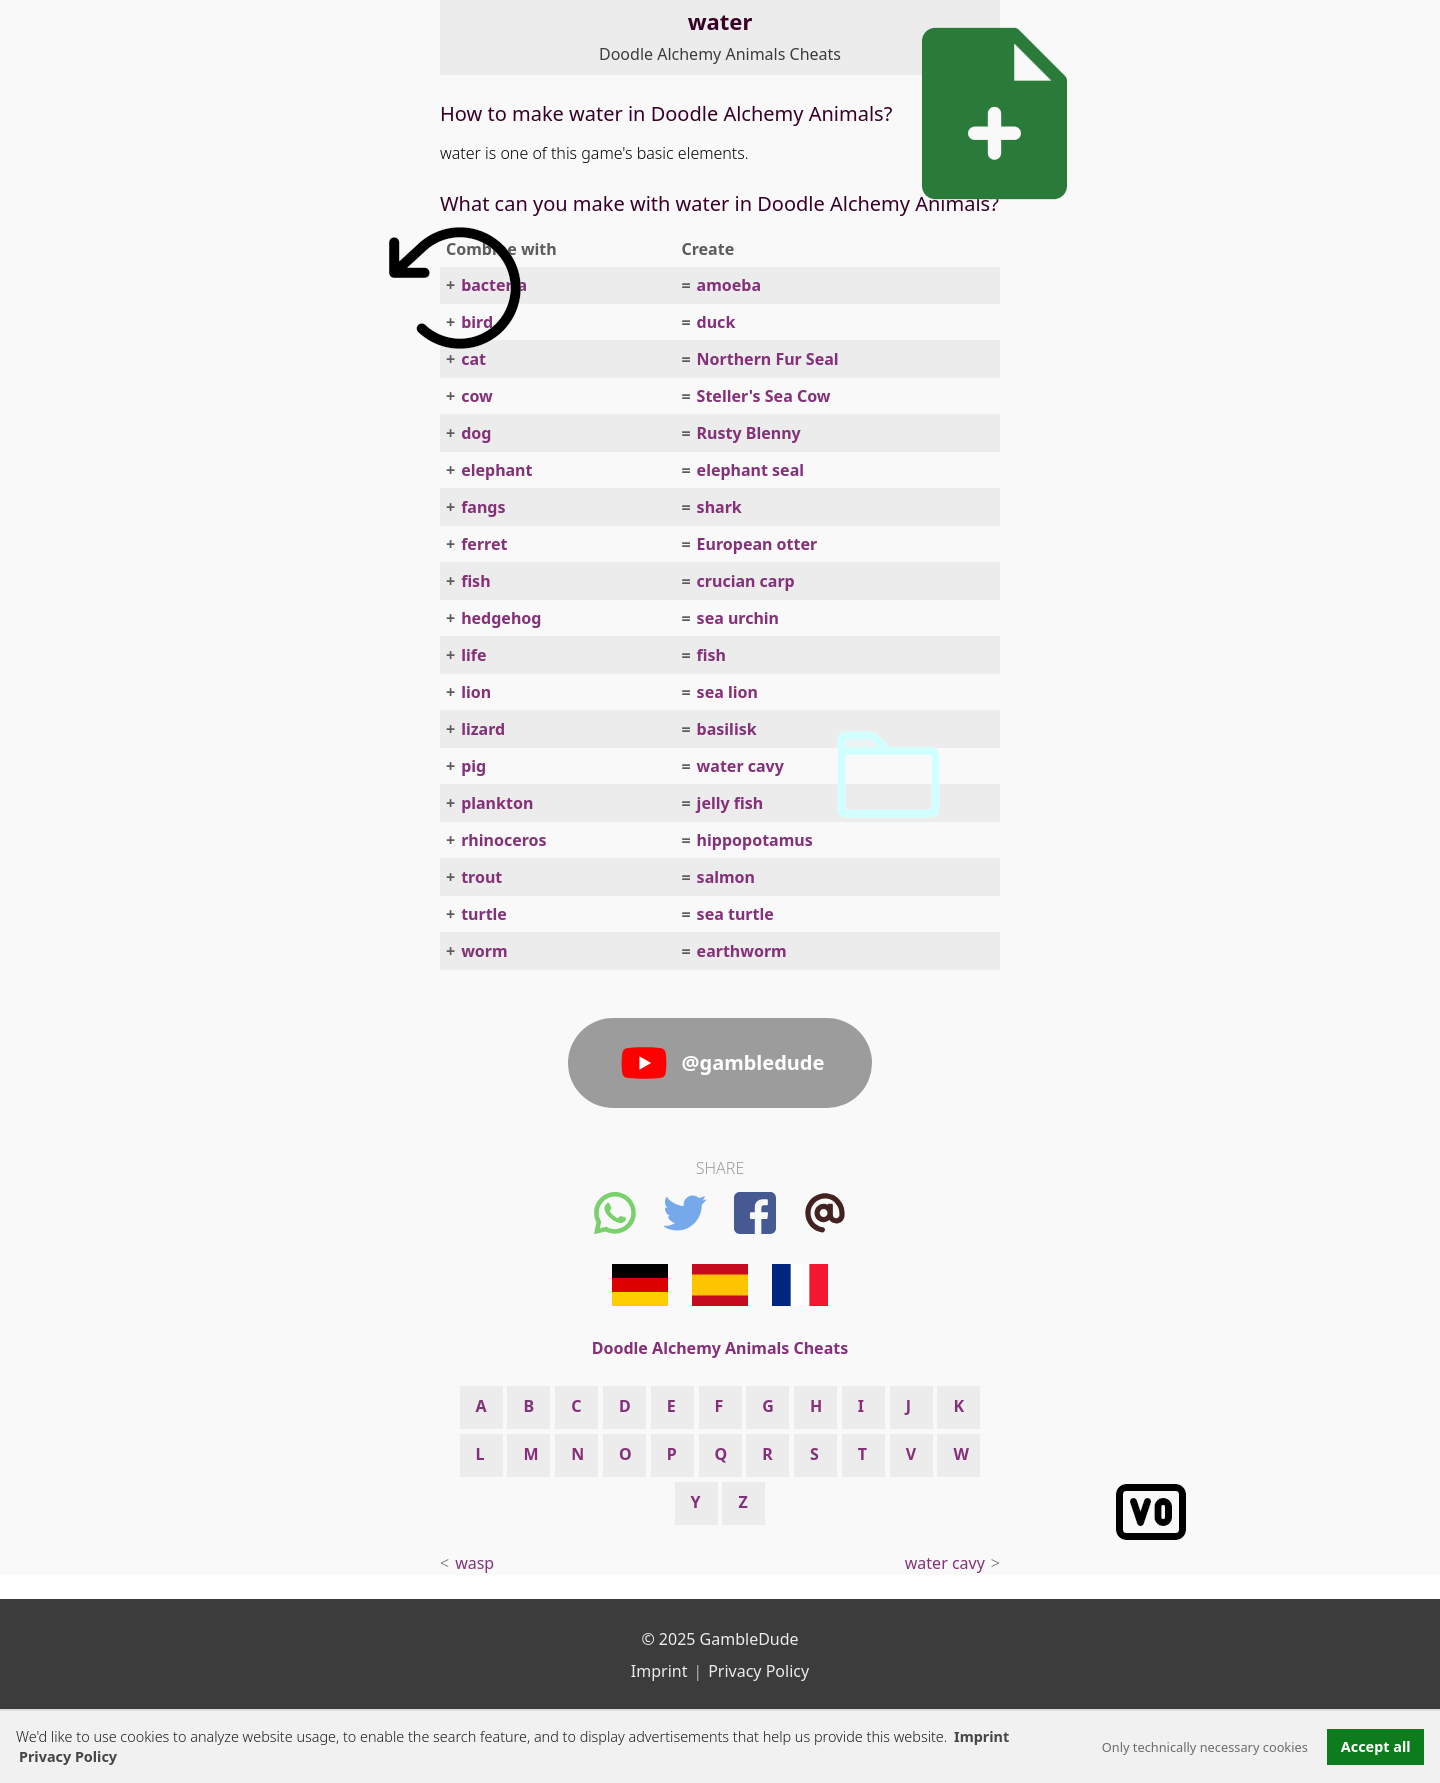 Image resolution: width=1440 pixels, height=1783 pixels. I want to click on undo the last action, so click(460, 288).